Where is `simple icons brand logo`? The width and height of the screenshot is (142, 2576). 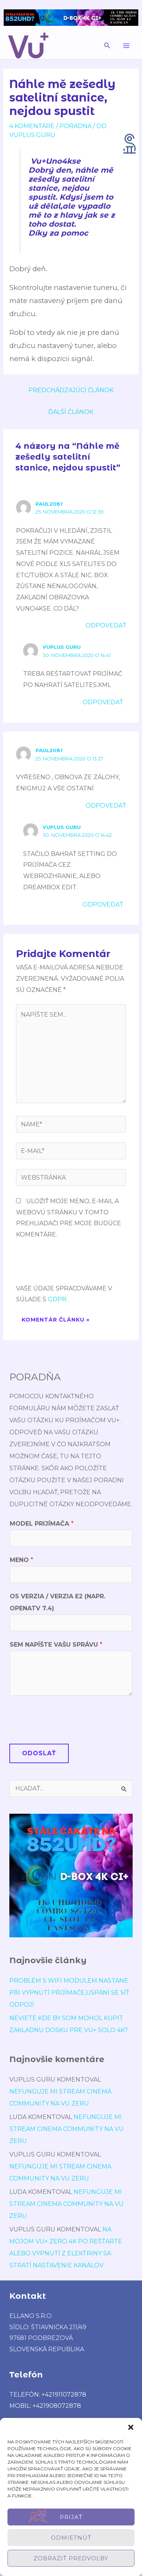 simple icons brand logo is located at coordinates (129, 143).